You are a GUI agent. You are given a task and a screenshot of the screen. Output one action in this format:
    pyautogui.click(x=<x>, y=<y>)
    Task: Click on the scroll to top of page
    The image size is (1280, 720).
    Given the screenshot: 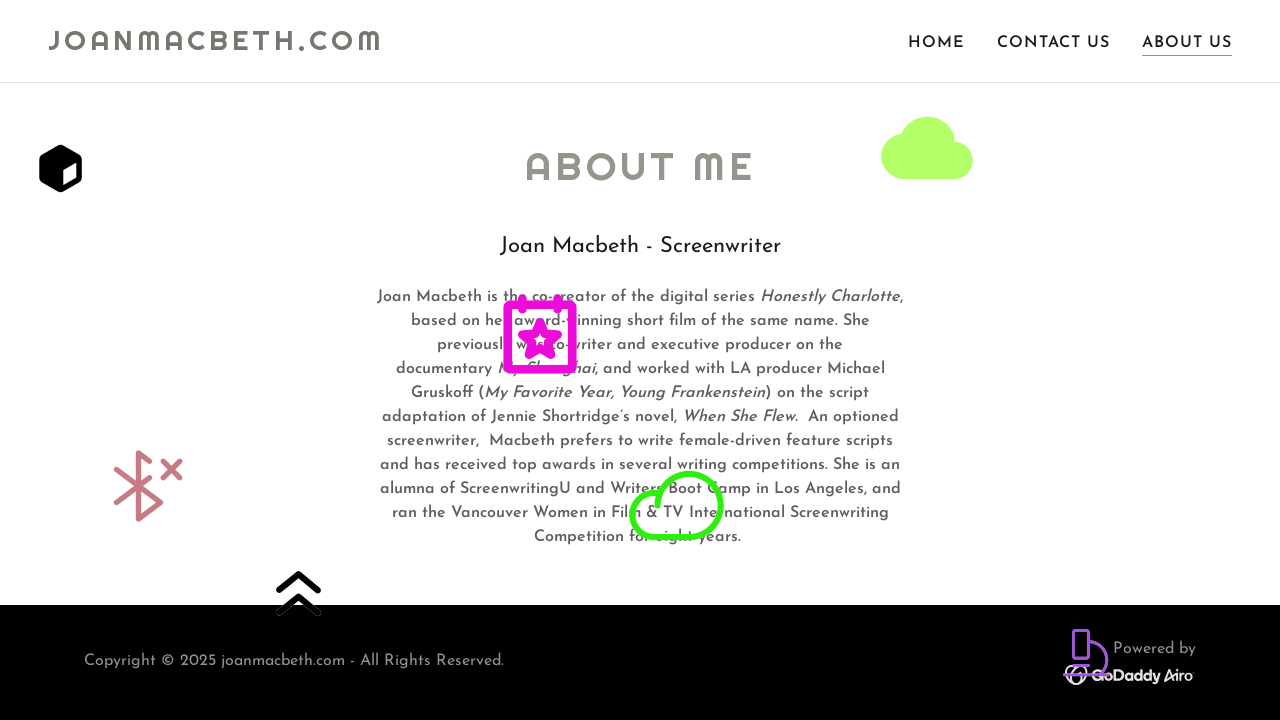 What is the action you would take?
    pyautogui.click(x=298, y=593)
    